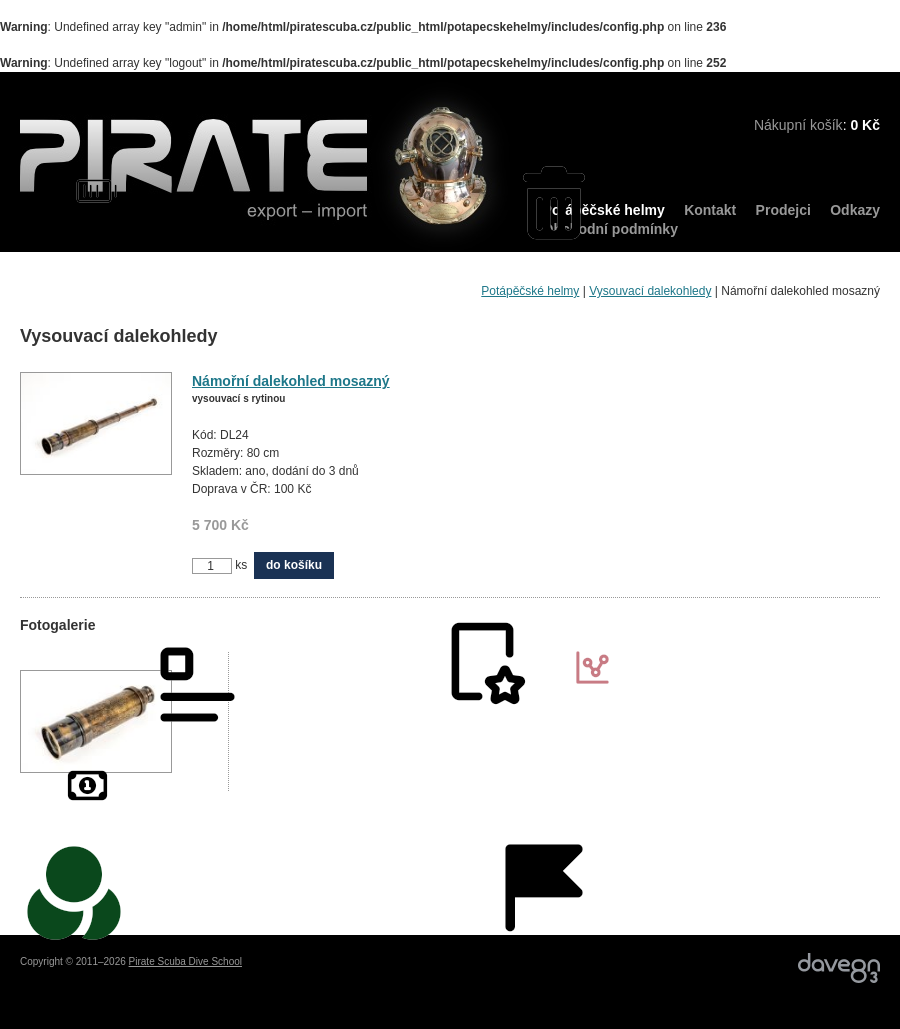 The height and width of the screenshot is (1029, 900). I want to click on indicates high battery level, so click(96, 191).